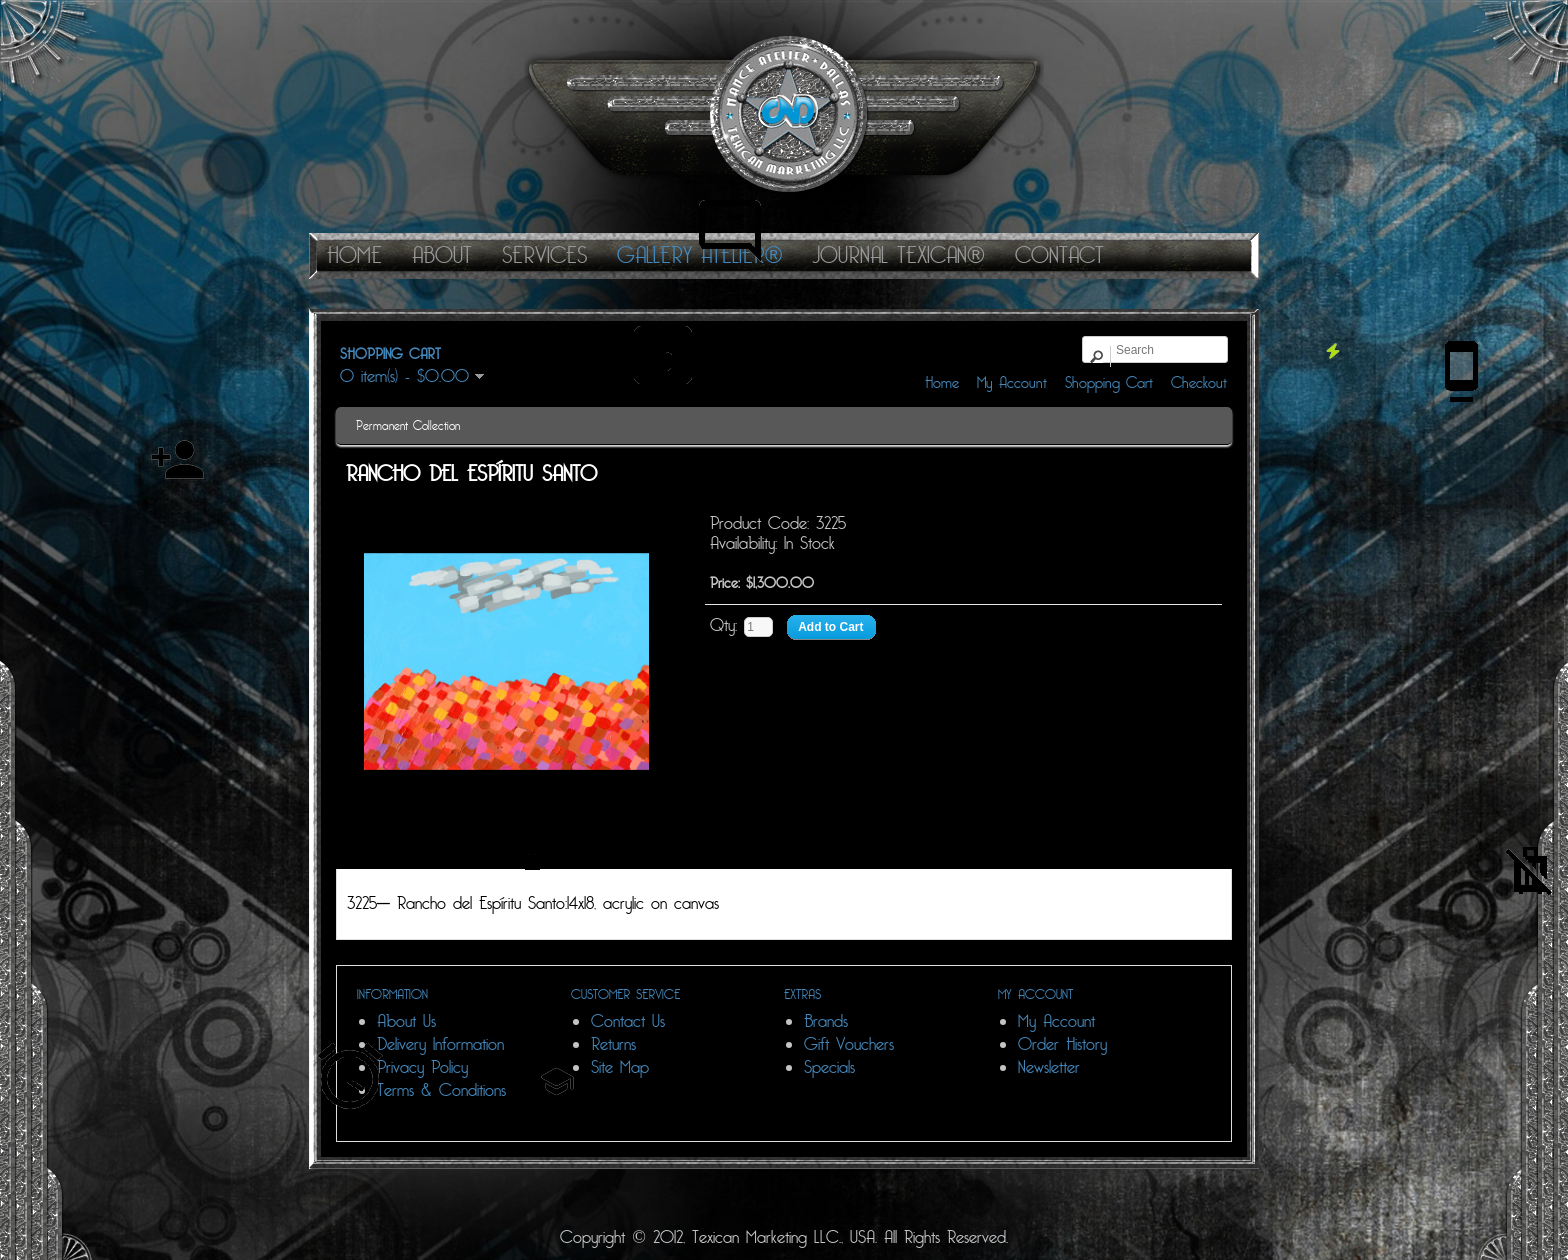 The width and height of the screenshot is (1568, 1260). What do you see at coordinates (350, 1076) in the screenshot?
I see `set an alarm or timer` at bounding box center [350, 1076].